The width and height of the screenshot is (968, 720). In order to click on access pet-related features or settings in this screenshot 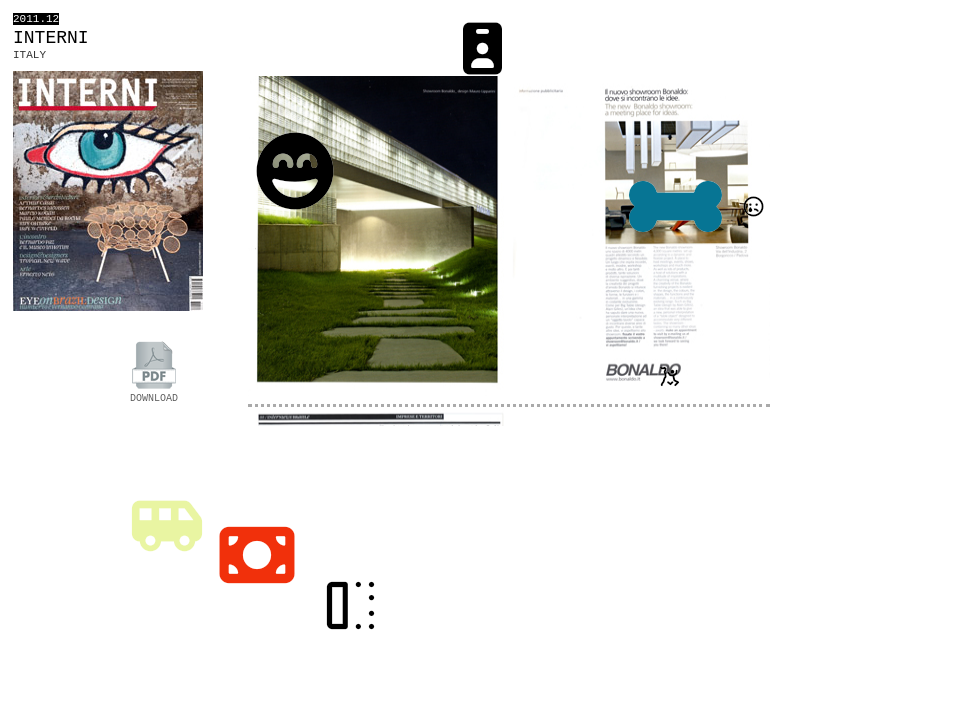, I will do `click(675, 206)`.